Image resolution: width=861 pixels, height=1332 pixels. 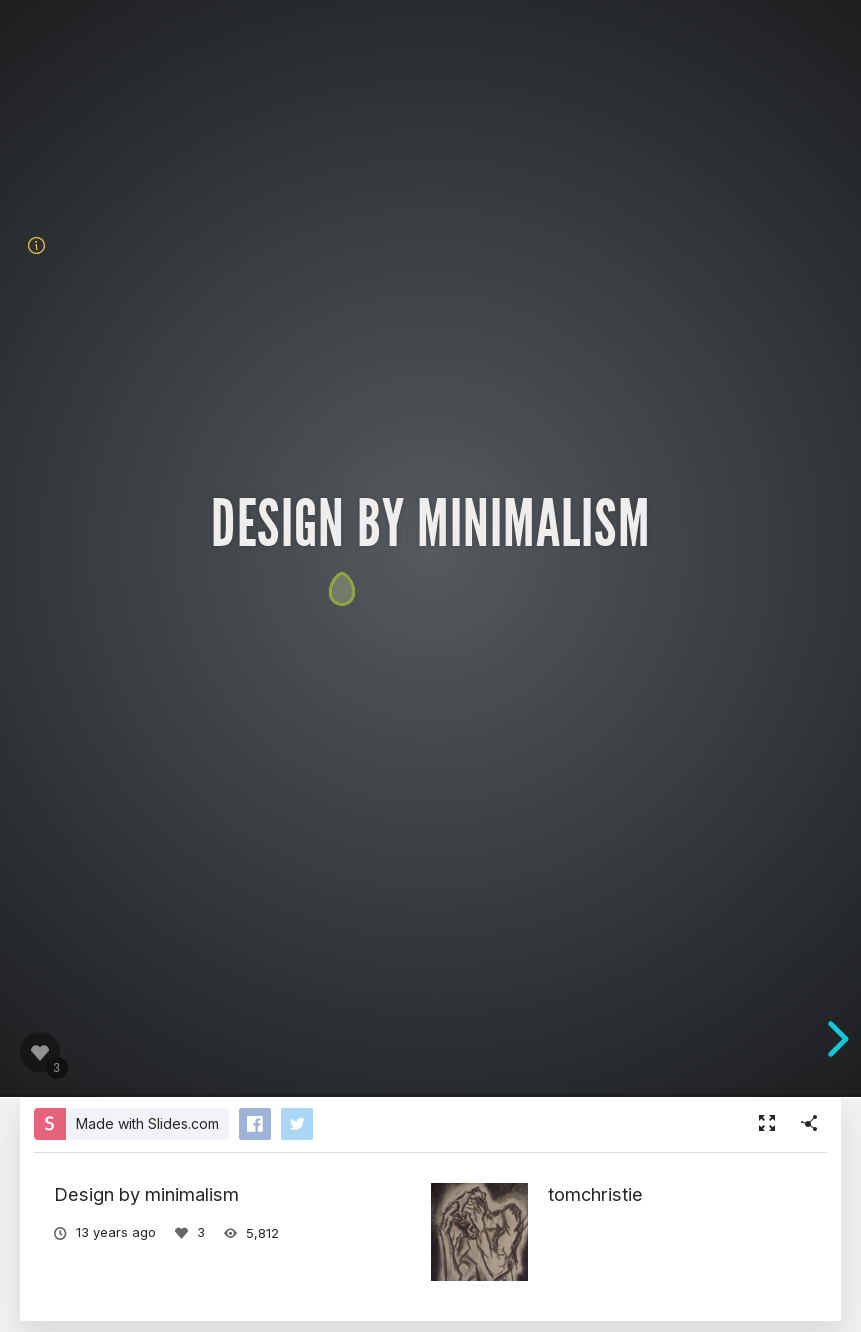 I want to click on view more information or details, so click(x=36, y=245).